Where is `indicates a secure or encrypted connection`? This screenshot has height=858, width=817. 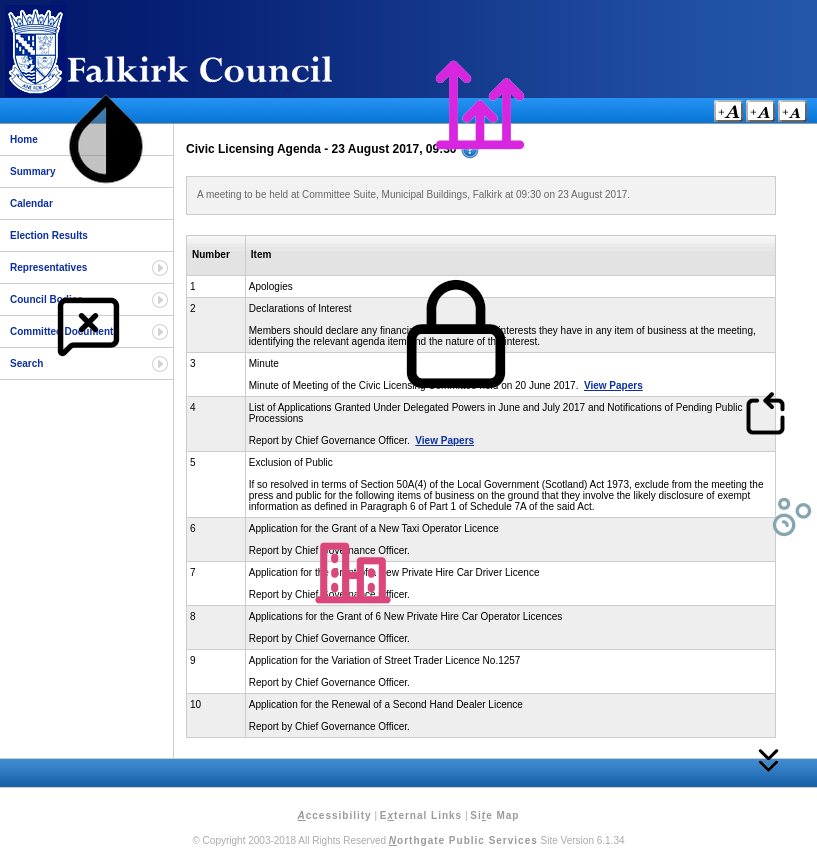
indicates a secure or encrypted connection is located at coordinates (456, 334).